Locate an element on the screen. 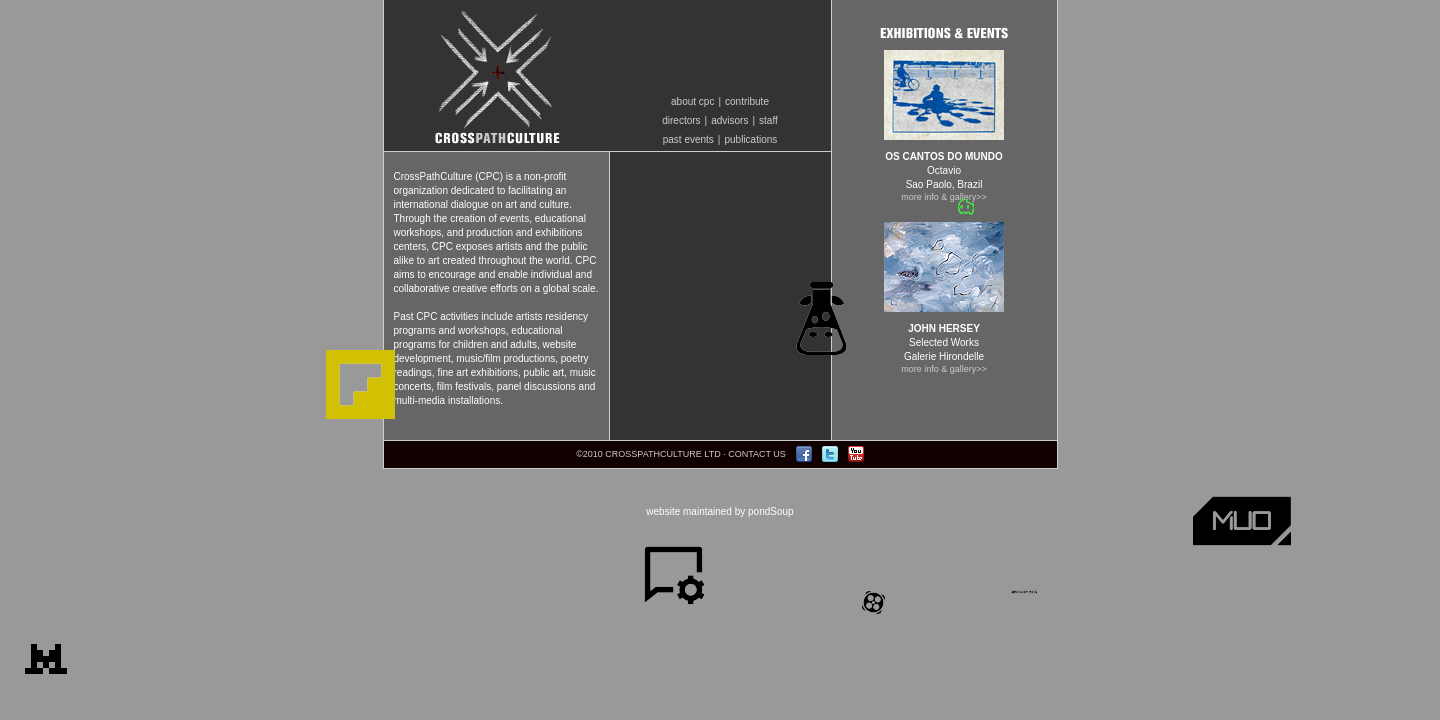 The height and width of the screenshot is (720, 1440). open aparat video sharing app is located at coordinates (873, 602).